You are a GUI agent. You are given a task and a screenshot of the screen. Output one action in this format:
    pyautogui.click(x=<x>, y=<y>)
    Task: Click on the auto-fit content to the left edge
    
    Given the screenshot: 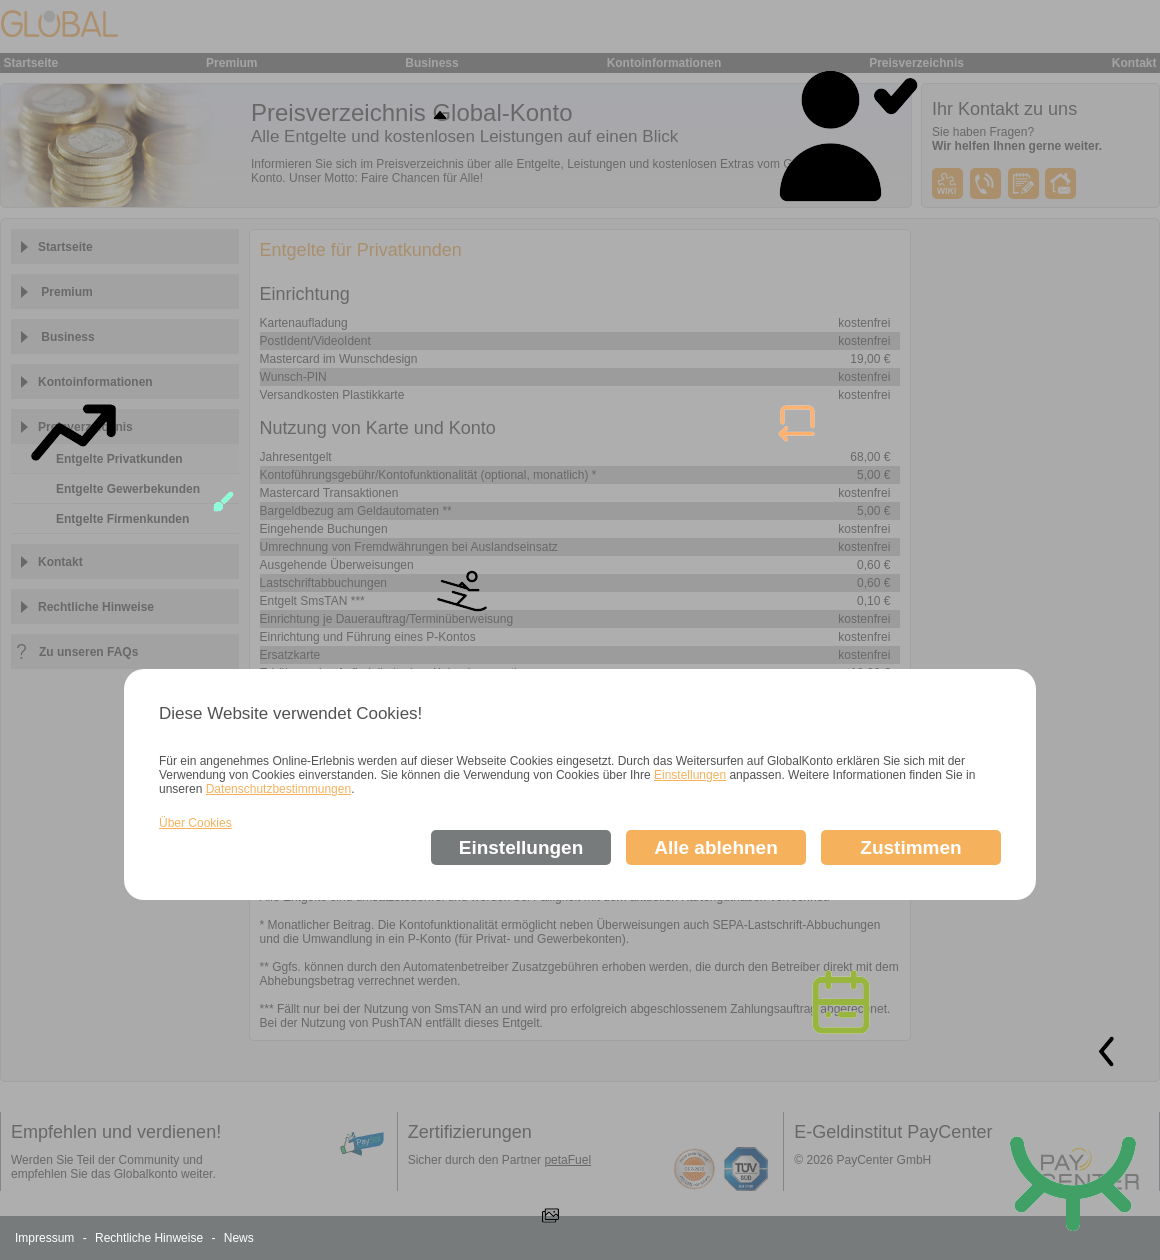 What is the action you would take?
    pyautogui.click(x=797, y=422)
    